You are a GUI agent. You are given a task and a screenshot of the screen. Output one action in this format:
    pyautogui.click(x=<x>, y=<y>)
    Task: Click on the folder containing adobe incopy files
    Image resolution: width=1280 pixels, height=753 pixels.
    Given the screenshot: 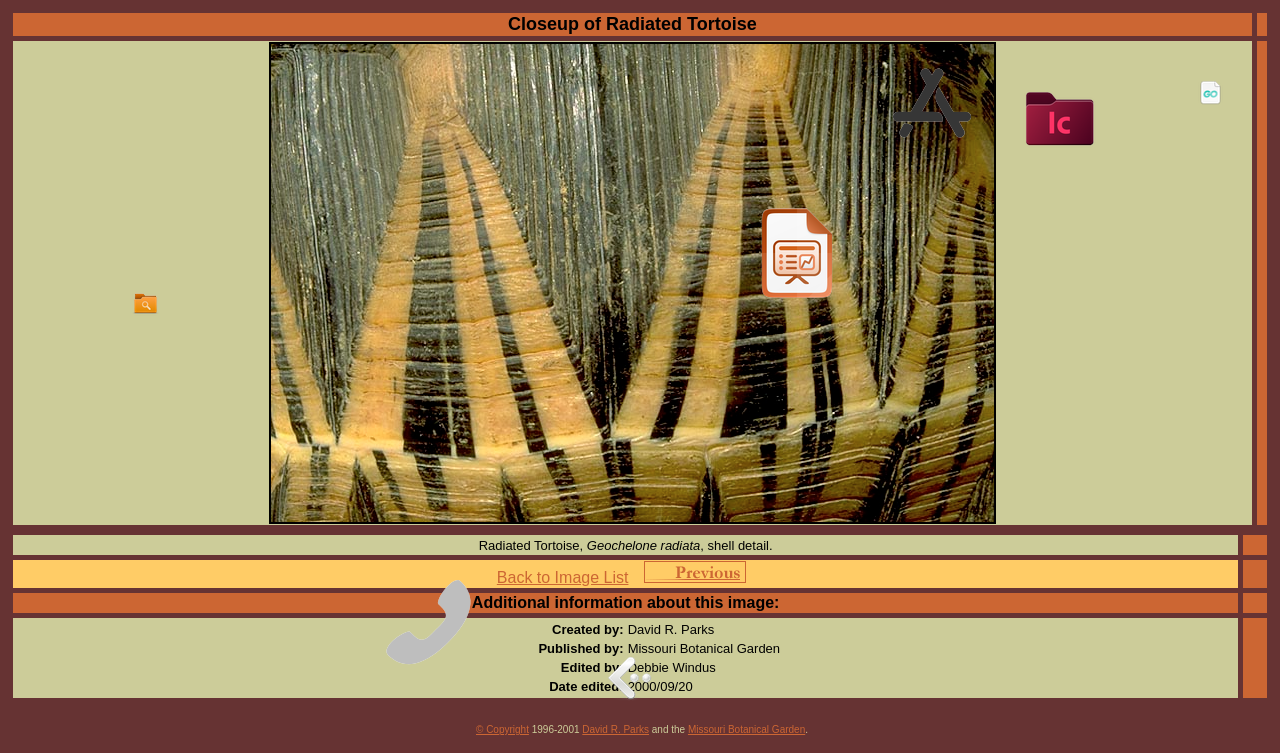 What is the action you would take?
    pyautogui.click(x=1059, y=120)
    